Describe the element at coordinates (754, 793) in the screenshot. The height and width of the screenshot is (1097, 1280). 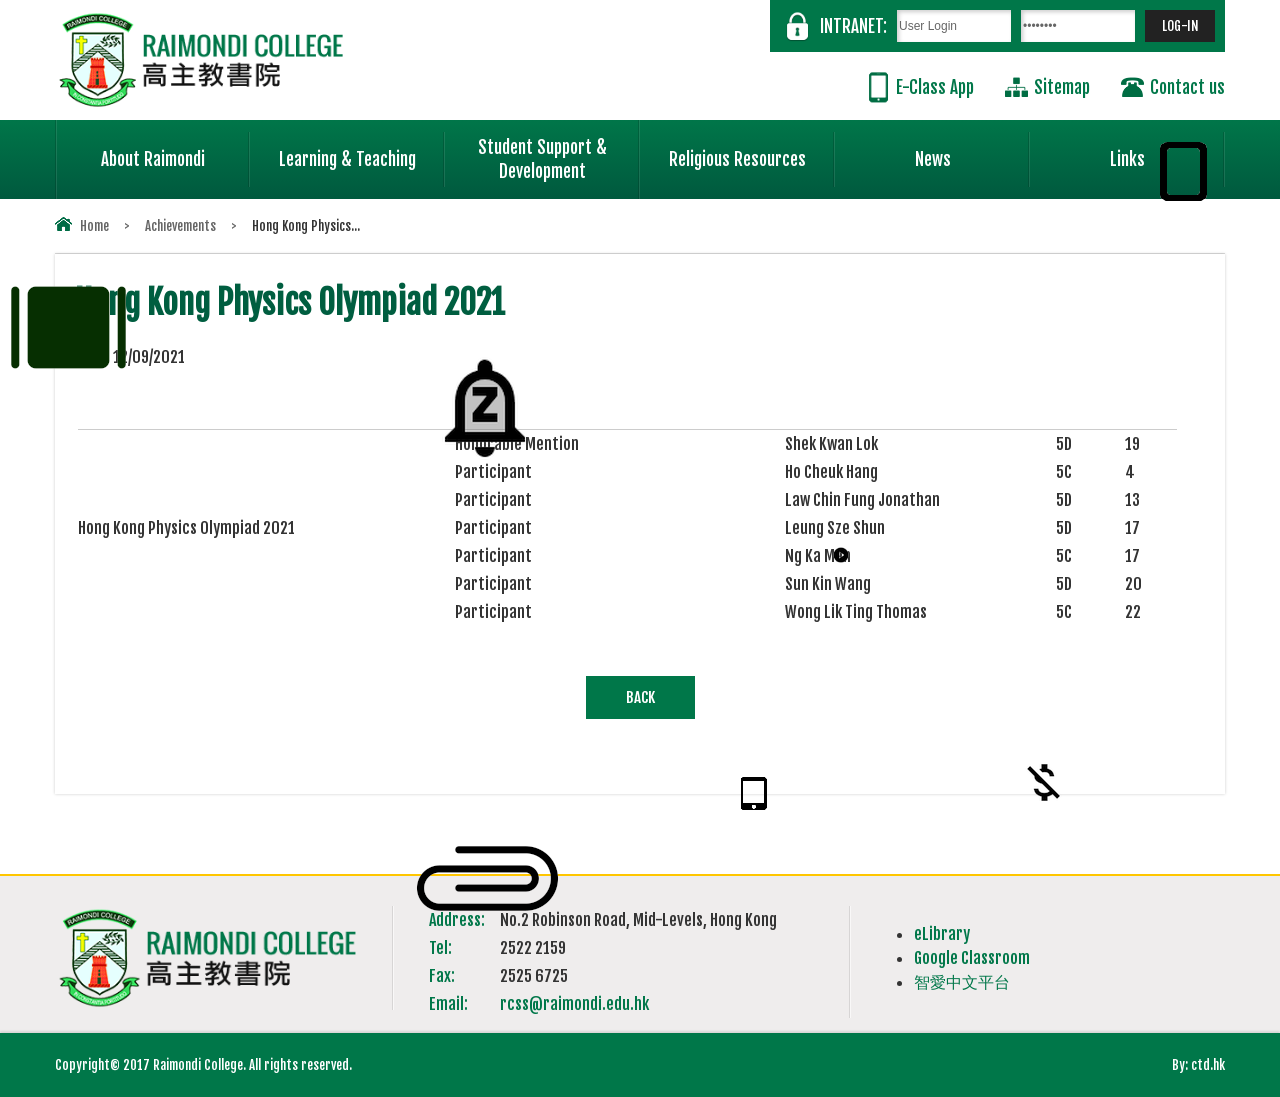
I see `switch to tablet view or mode` at that location.